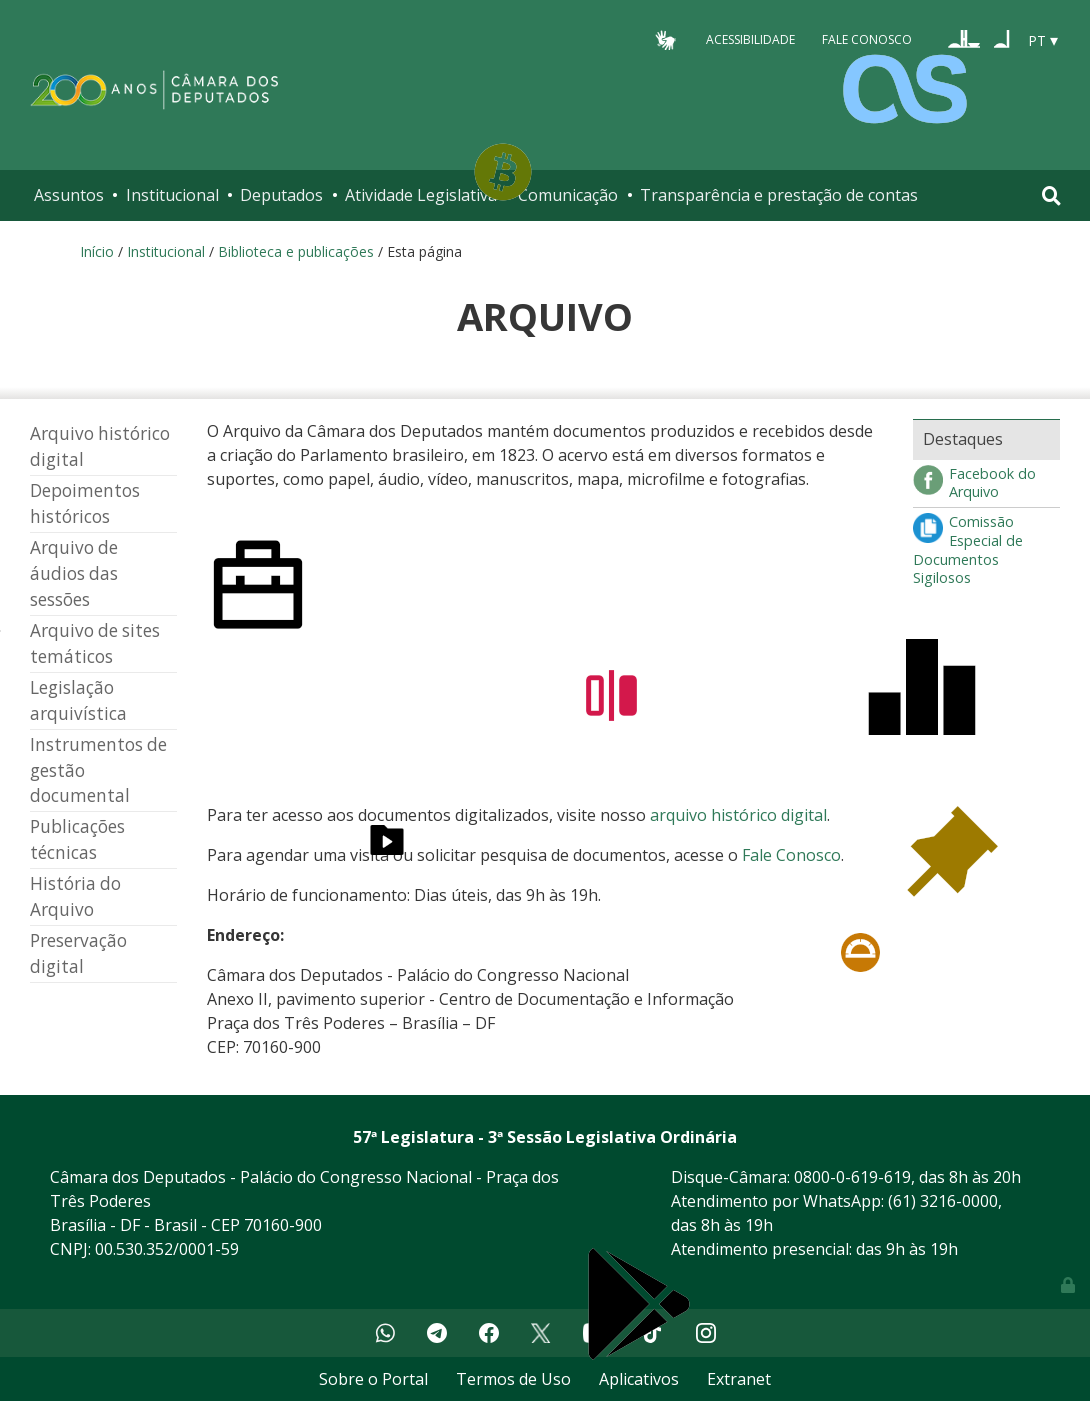  I want to click on view analytics or statistics, so click(922, 687).